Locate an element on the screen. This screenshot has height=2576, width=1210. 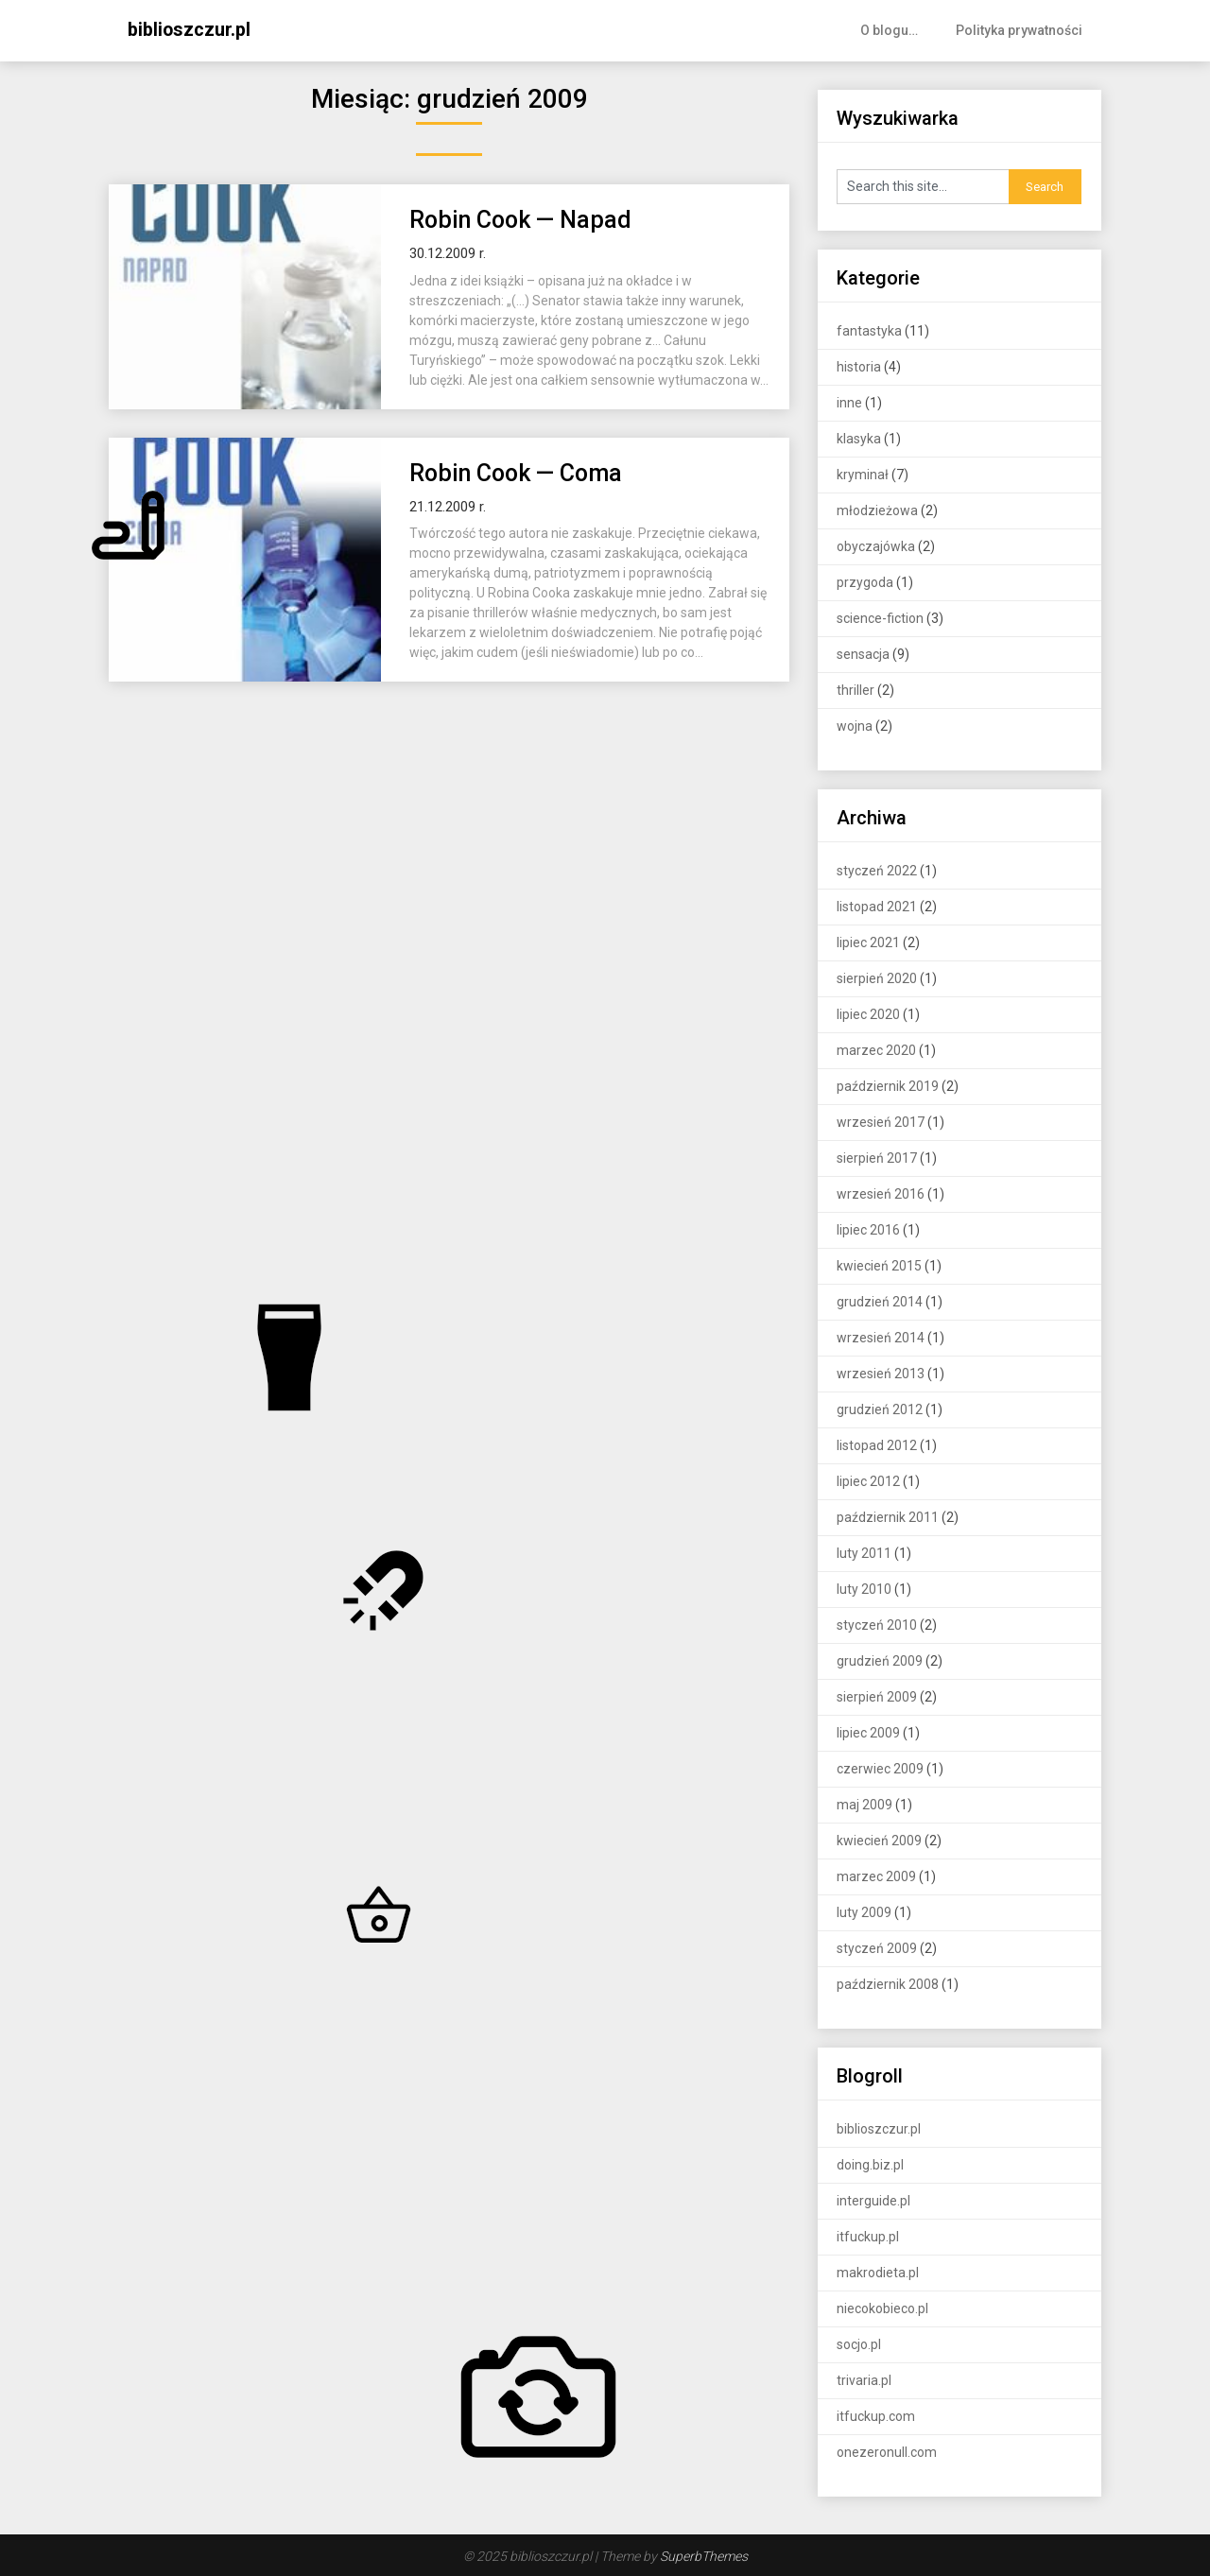
switch between front and rear camera is located at coordinates (538, 2396).